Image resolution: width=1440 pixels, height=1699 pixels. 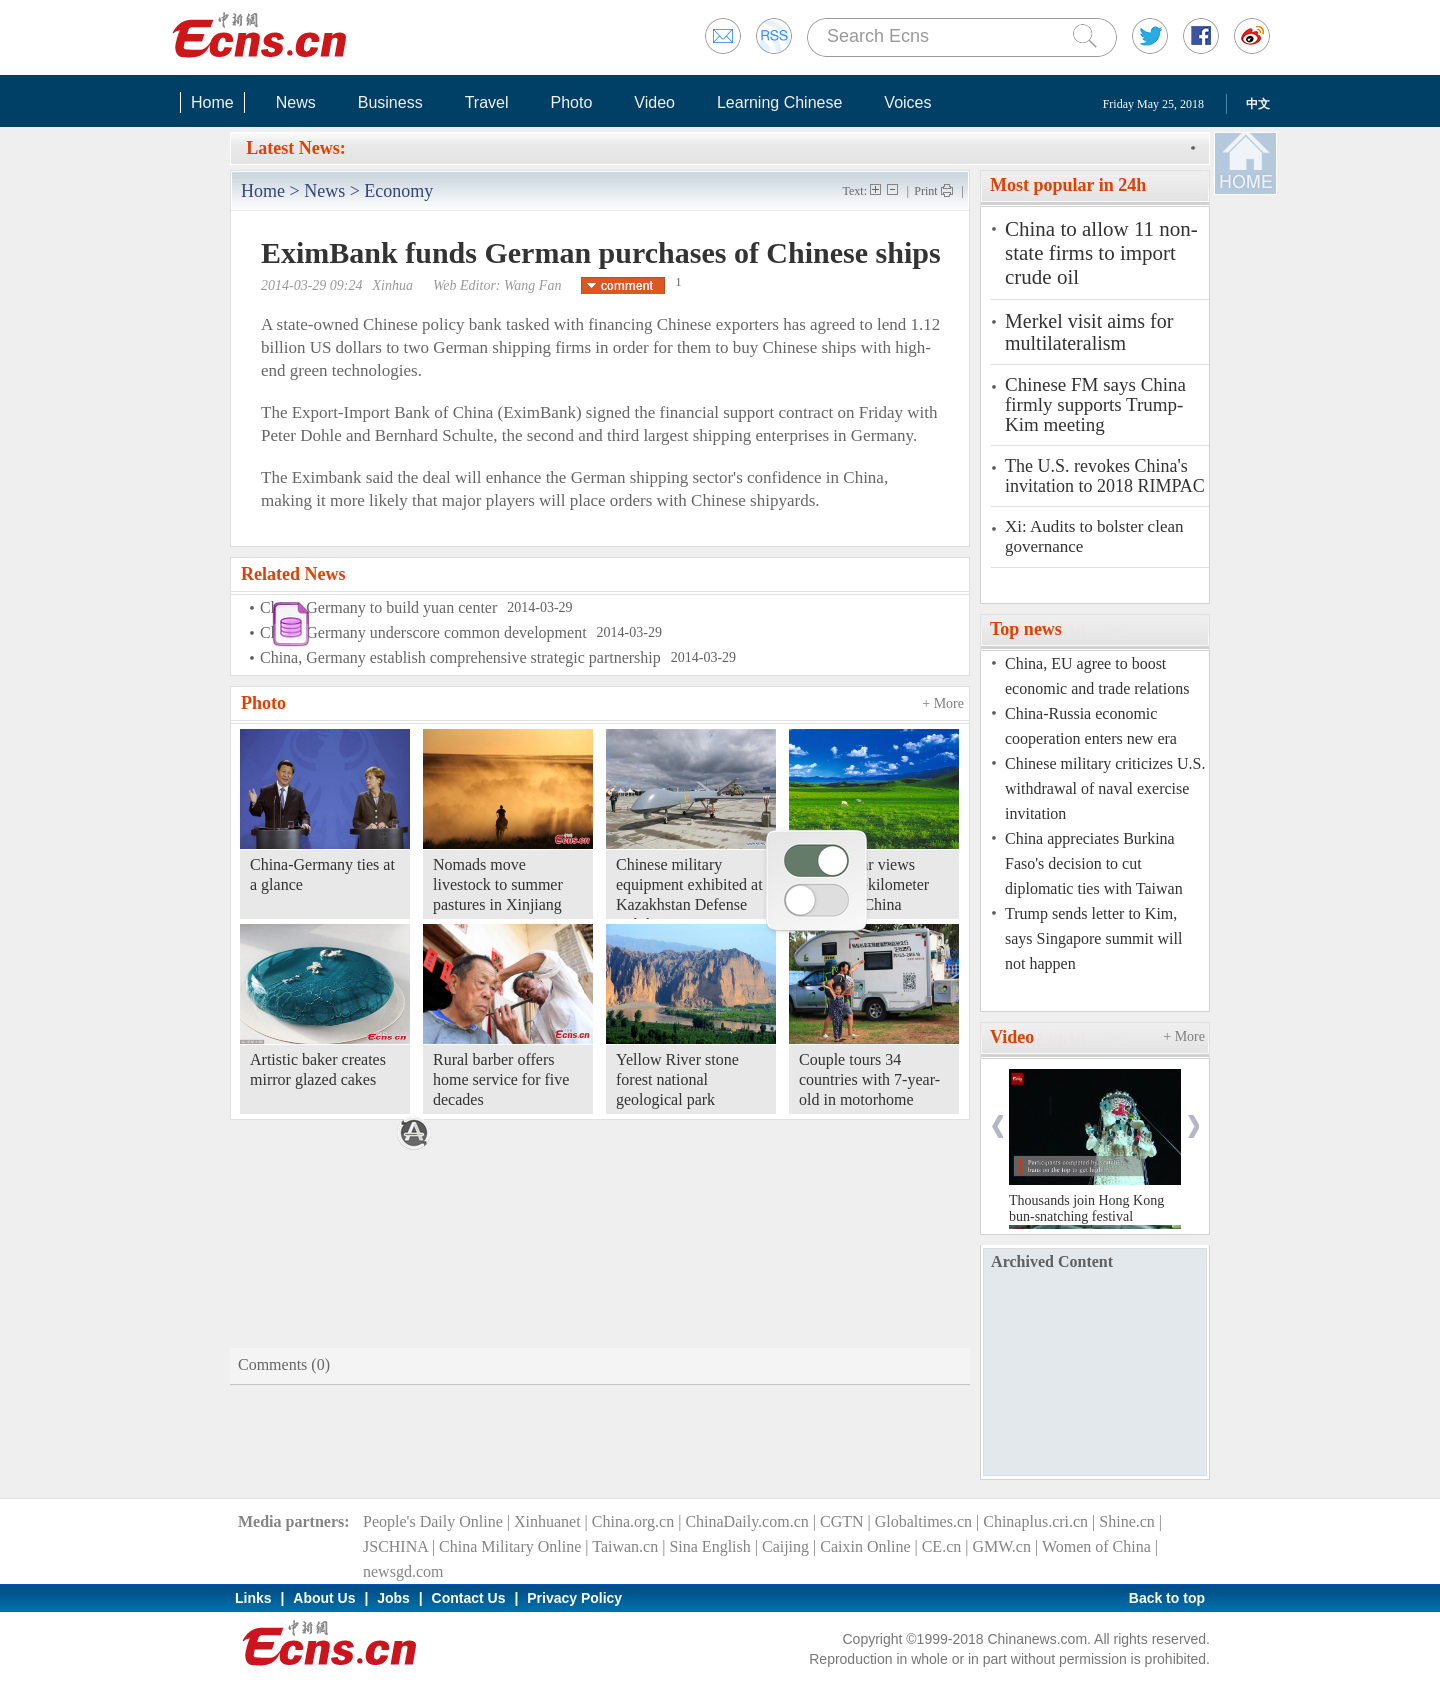 I want to click on open gnome tweaks application, so click(x=816, y=880).